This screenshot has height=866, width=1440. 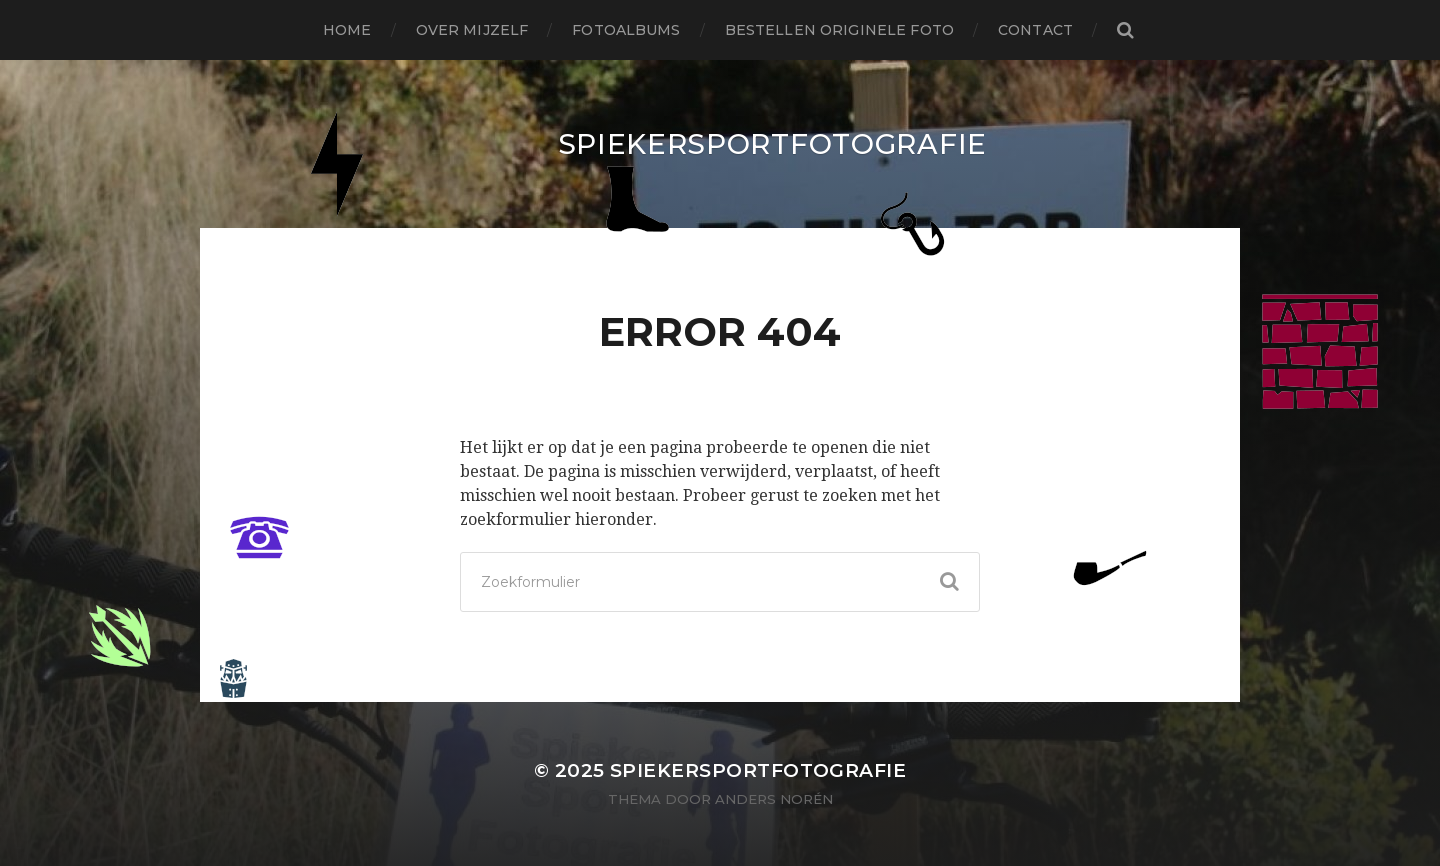 I want to click on select metal golem character or unit, so click(x=233, y=678).